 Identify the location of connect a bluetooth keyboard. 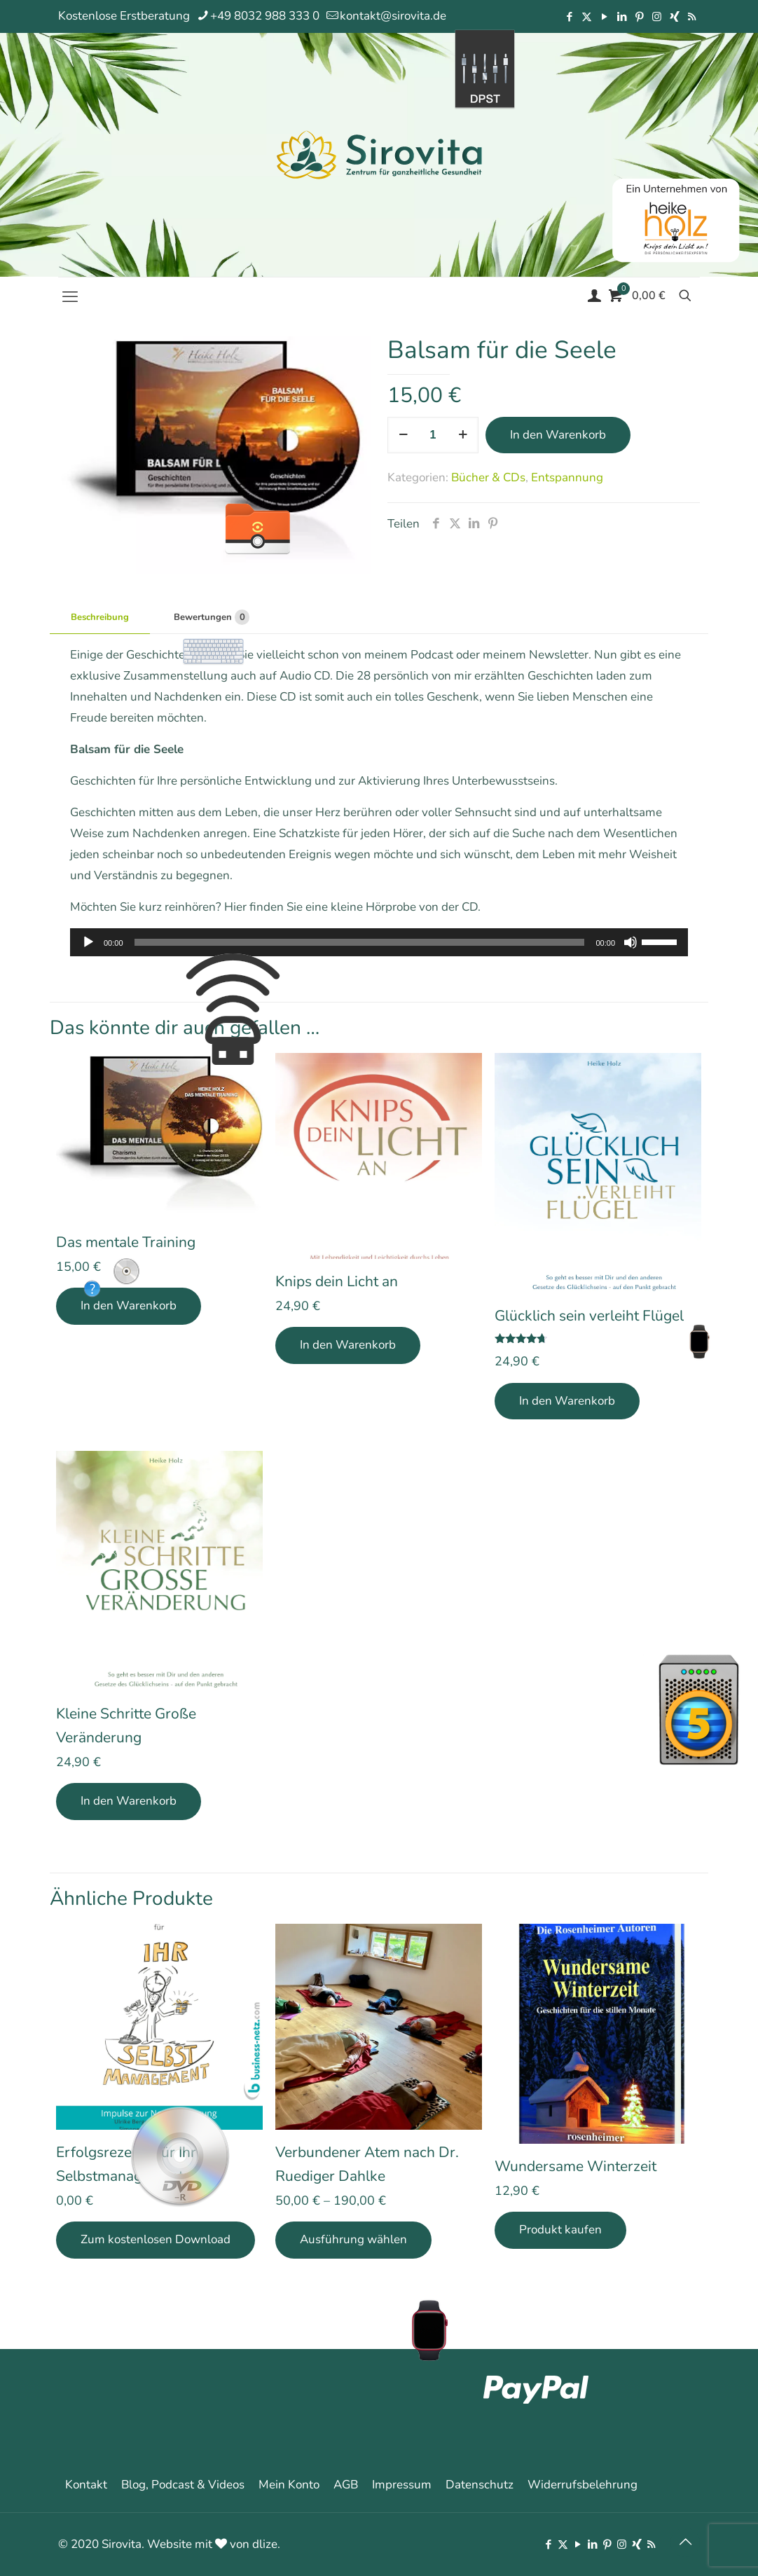
(213, 651).